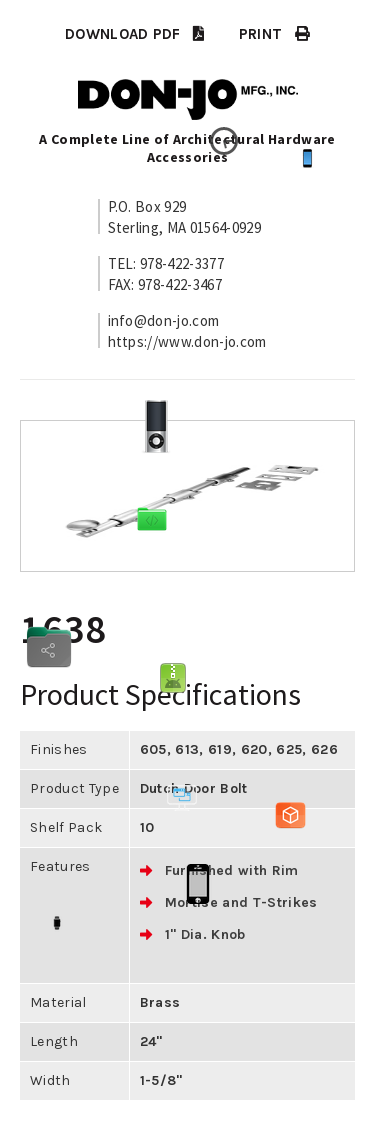 The height and width of the screenshot is (1138, 375). What do you see at coordinates (156, 427) in the screenshot?
I see `iPod nano device in your connected devices` at bounding box center [156, 427].